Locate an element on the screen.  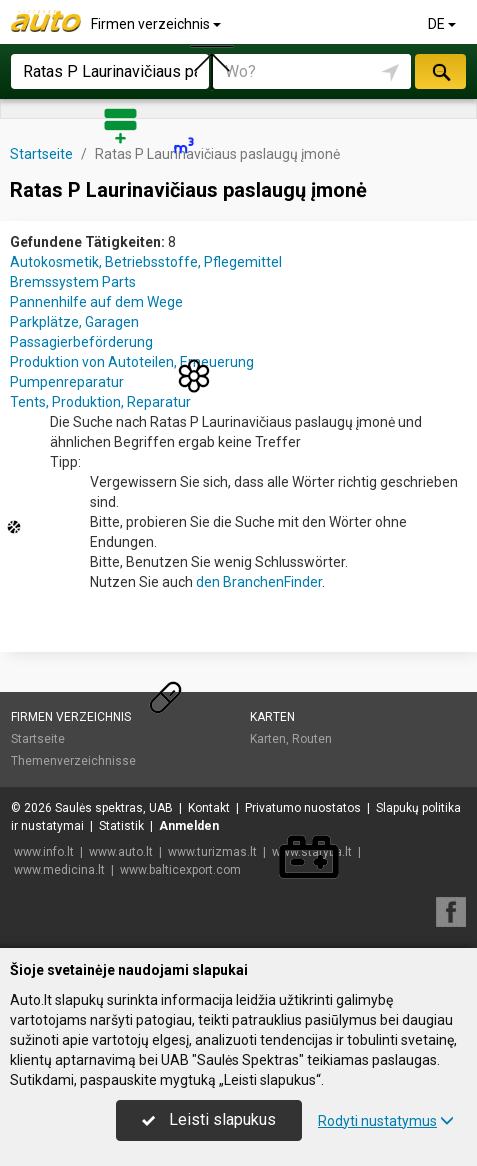
scroll to top of page is located at coordinates (212, 67).